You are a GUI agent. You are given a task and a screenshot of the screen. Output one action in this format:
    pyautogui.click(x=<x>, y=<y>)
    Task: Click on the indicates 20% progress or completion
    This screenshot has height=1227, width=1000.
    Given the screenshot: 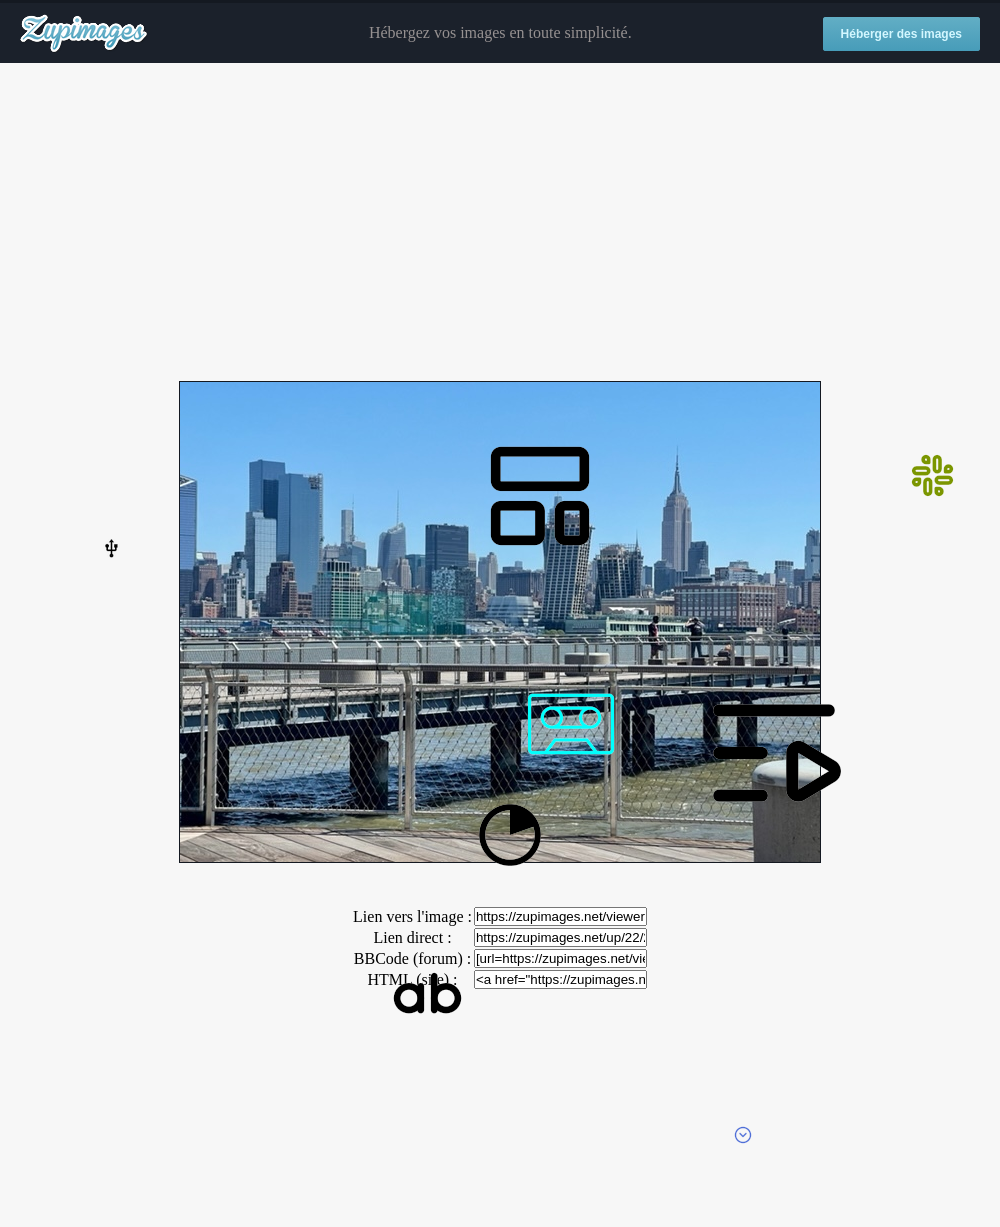 What is the action you would take?
    pyautogui.click(x=510, y=835)
    